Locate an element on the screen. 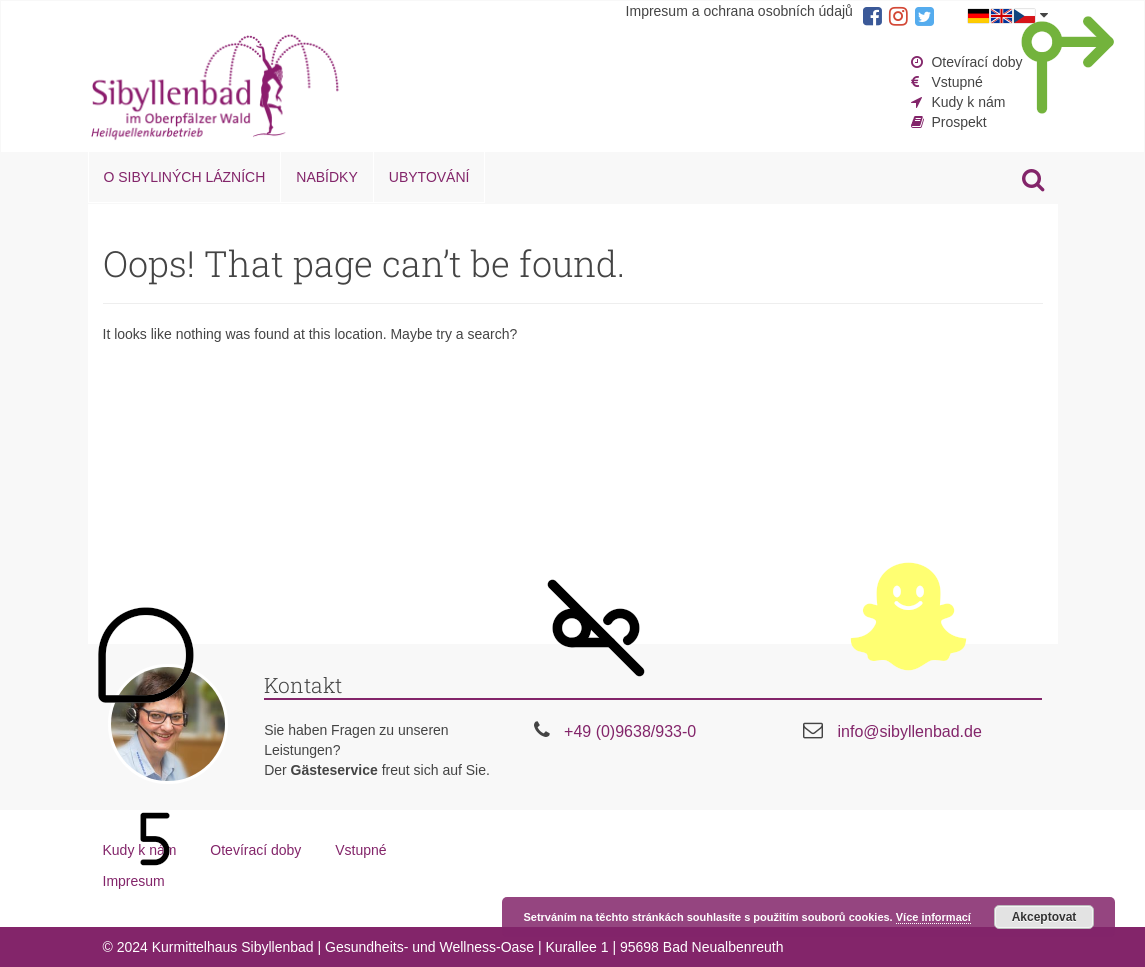 This screenshot has width=1145, height=967. voicemail disabled or unavailable is located at coordinates (596, 628).